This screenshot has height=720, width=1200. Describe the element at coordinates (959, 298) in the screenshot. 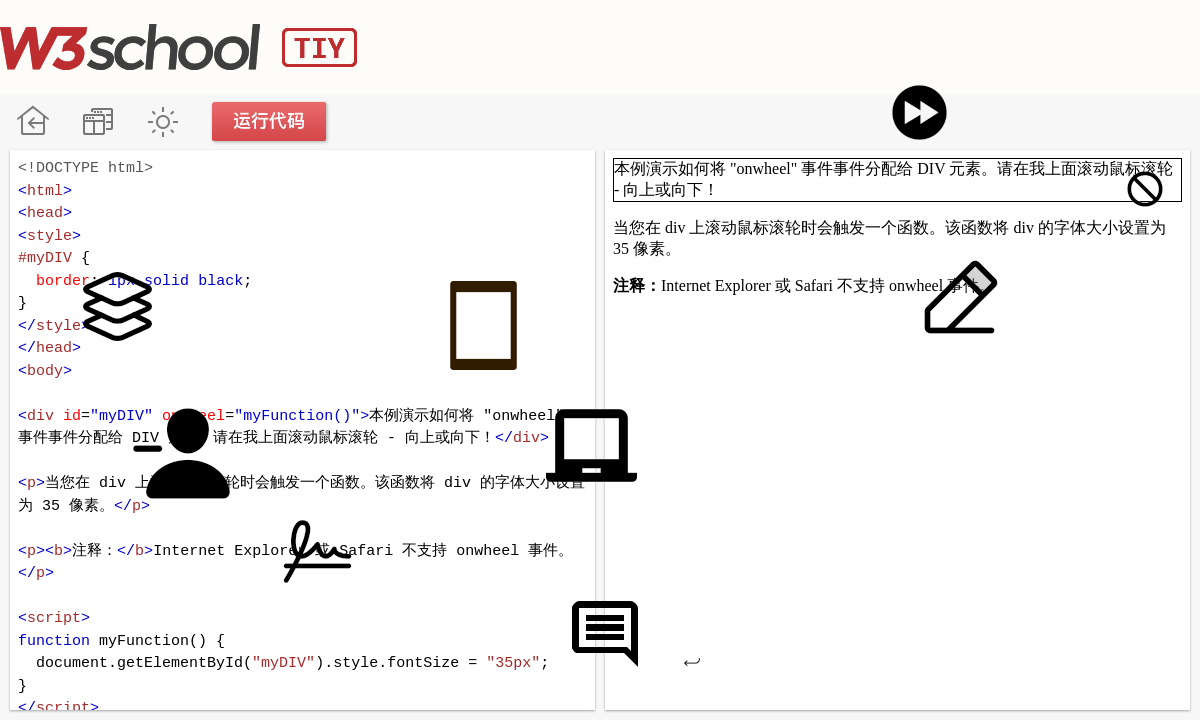

I see `edit text or content` at that location.